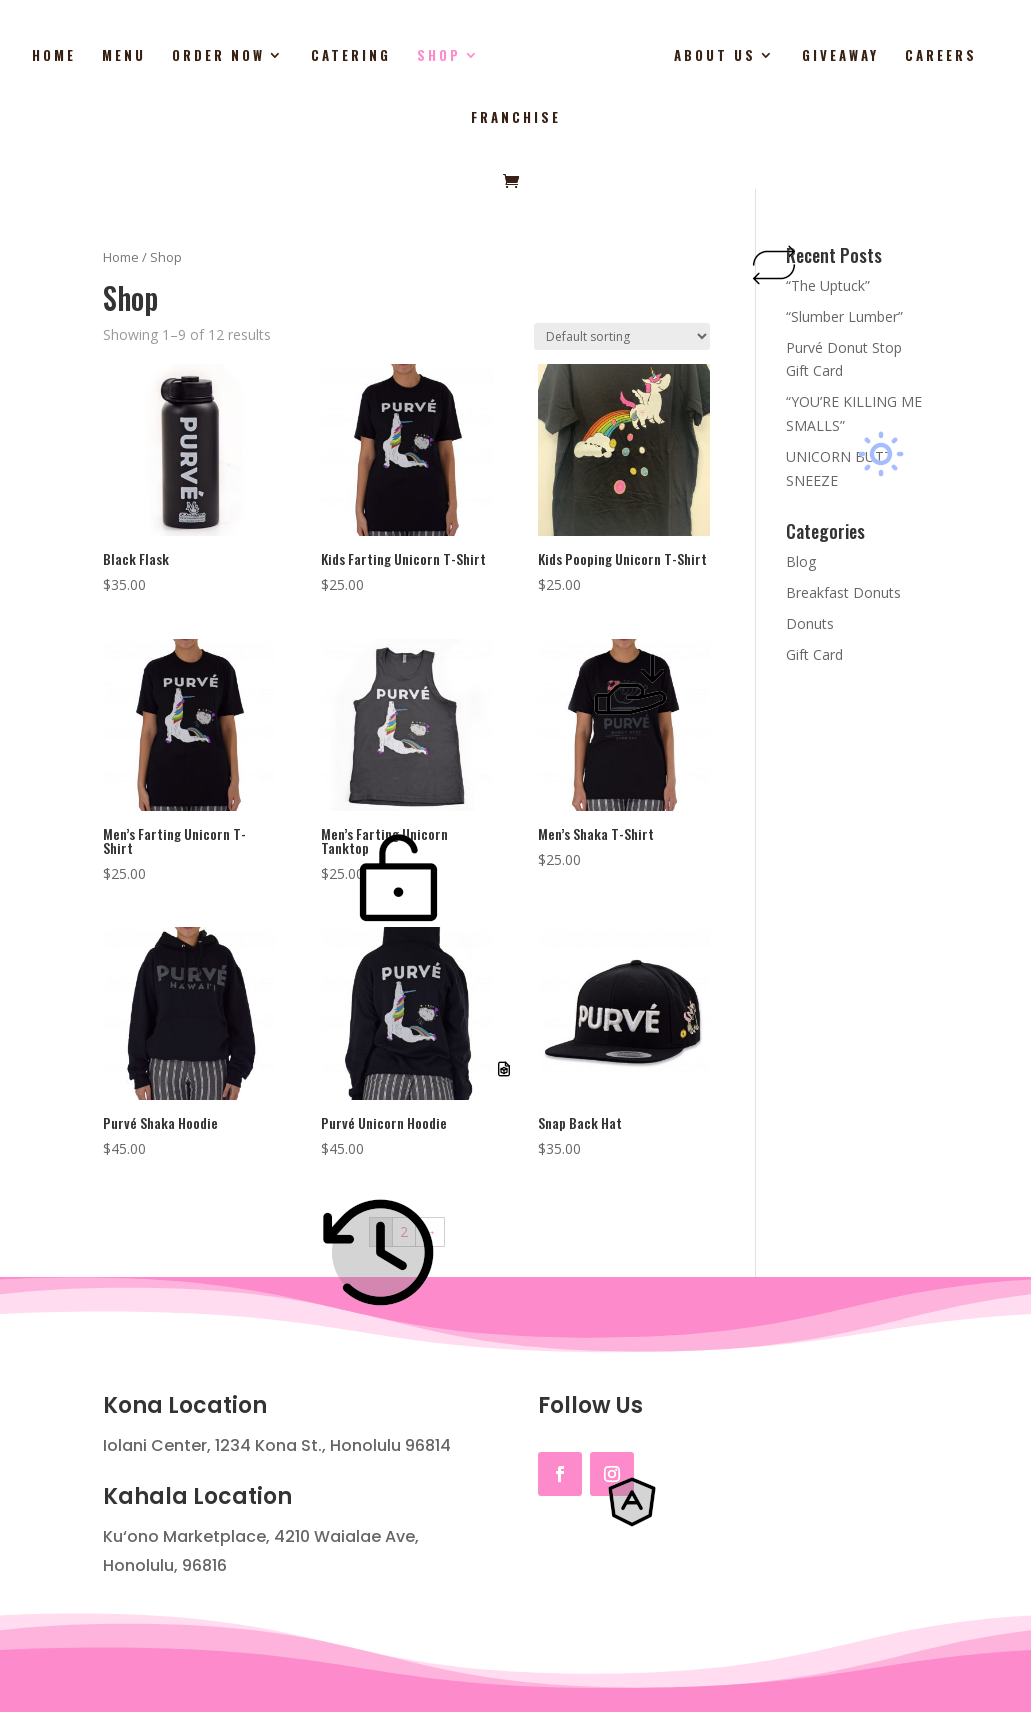 Image resolution: width=1031 pixels, height=1712 pixels. Describe the element at coordinates (774, 265) in the screenshot. I see `toggle repeat mode for media playback` at that location.